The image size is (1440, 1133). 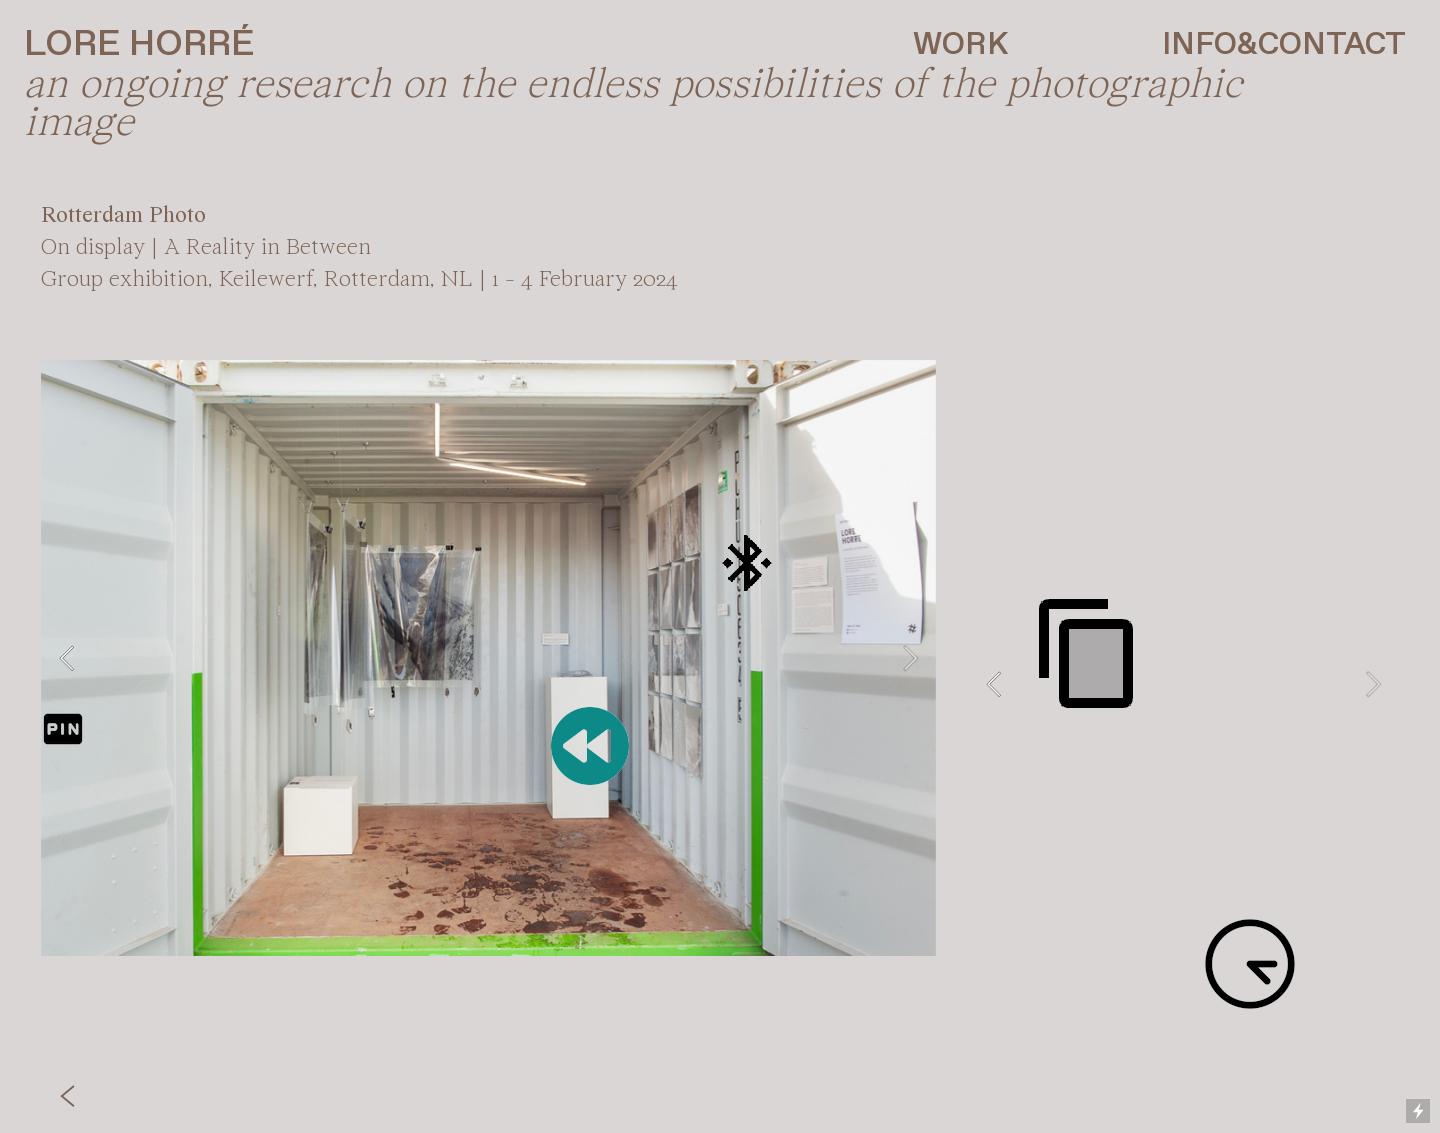 What do you see at coordinates (747, 563) in the screenshot?
I see `indicates bluetooth is connected to a device` at bounding box center [747, 563].